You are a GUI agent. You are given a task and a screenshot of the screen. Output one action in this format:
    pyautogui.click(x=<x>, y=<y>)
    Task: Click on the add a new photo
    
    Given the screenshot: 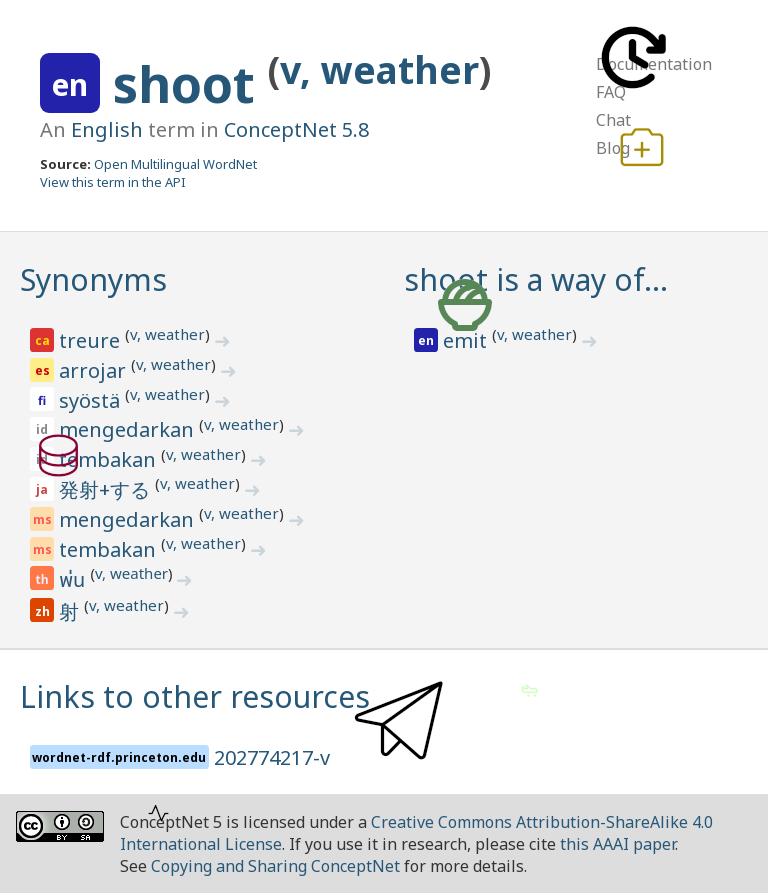 What is the action you would take?
    pyautogui.click(x=642, y=148)
    